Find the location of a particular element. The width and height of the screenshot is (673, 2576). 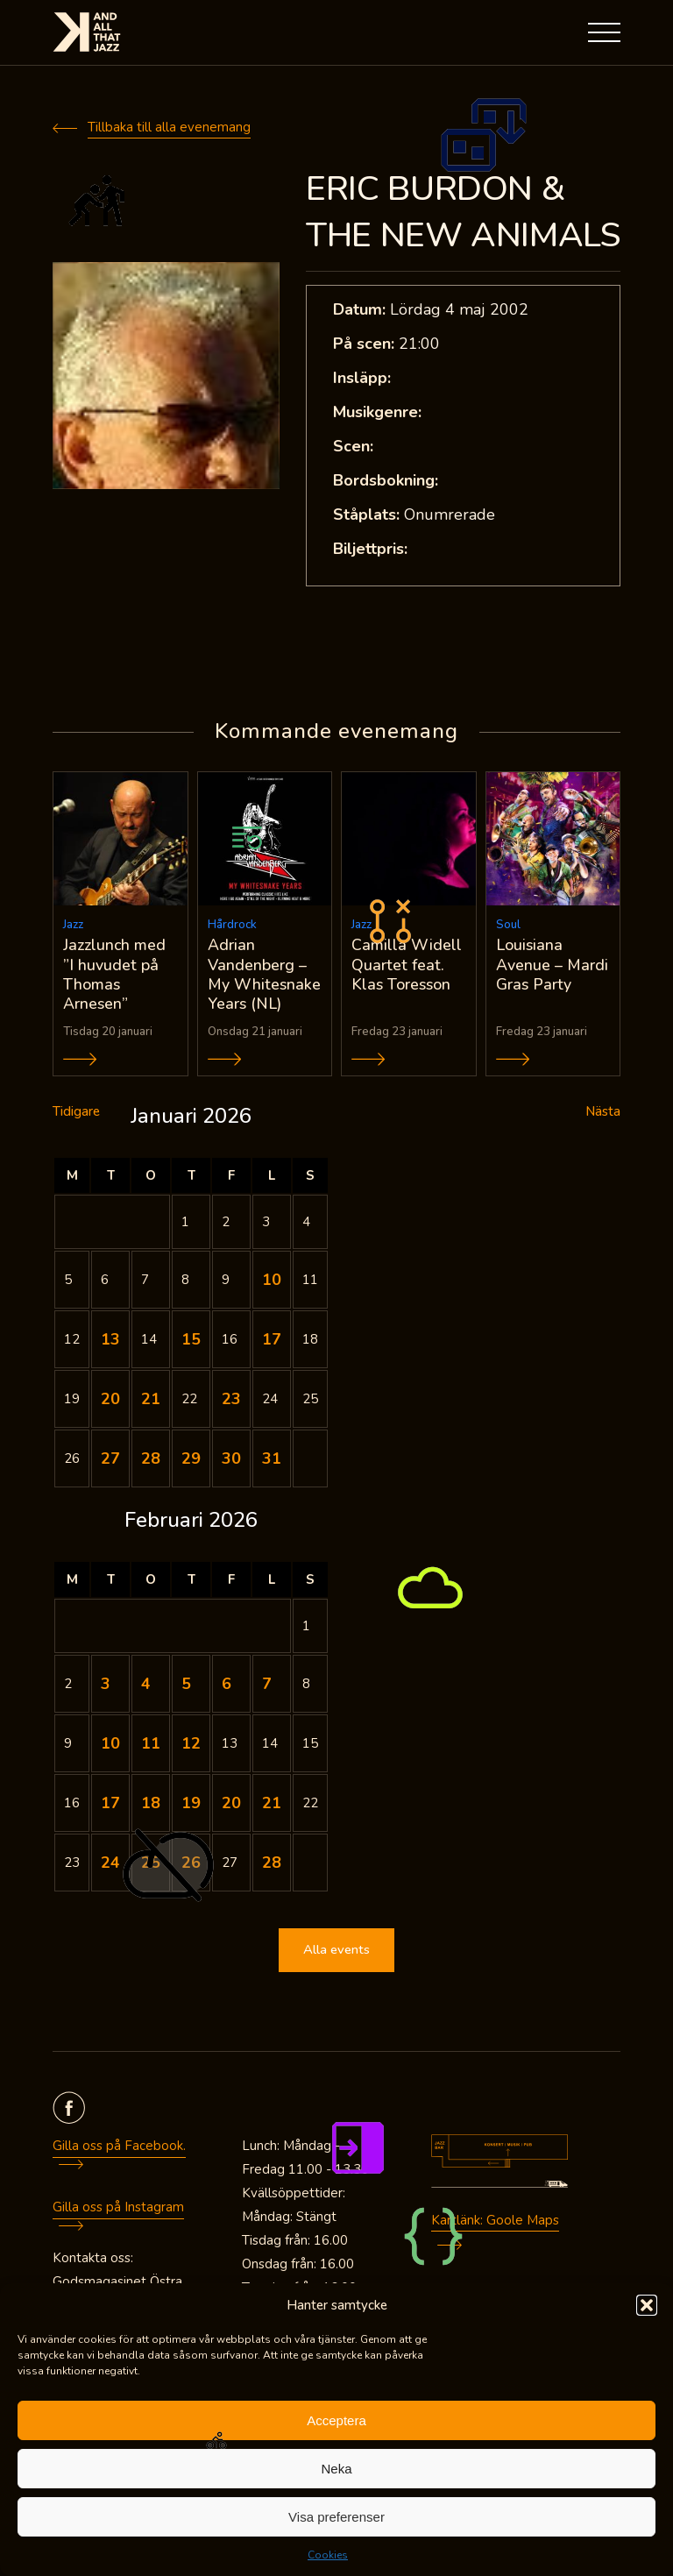

access cloud storage is located at coordinates (430, 1590).